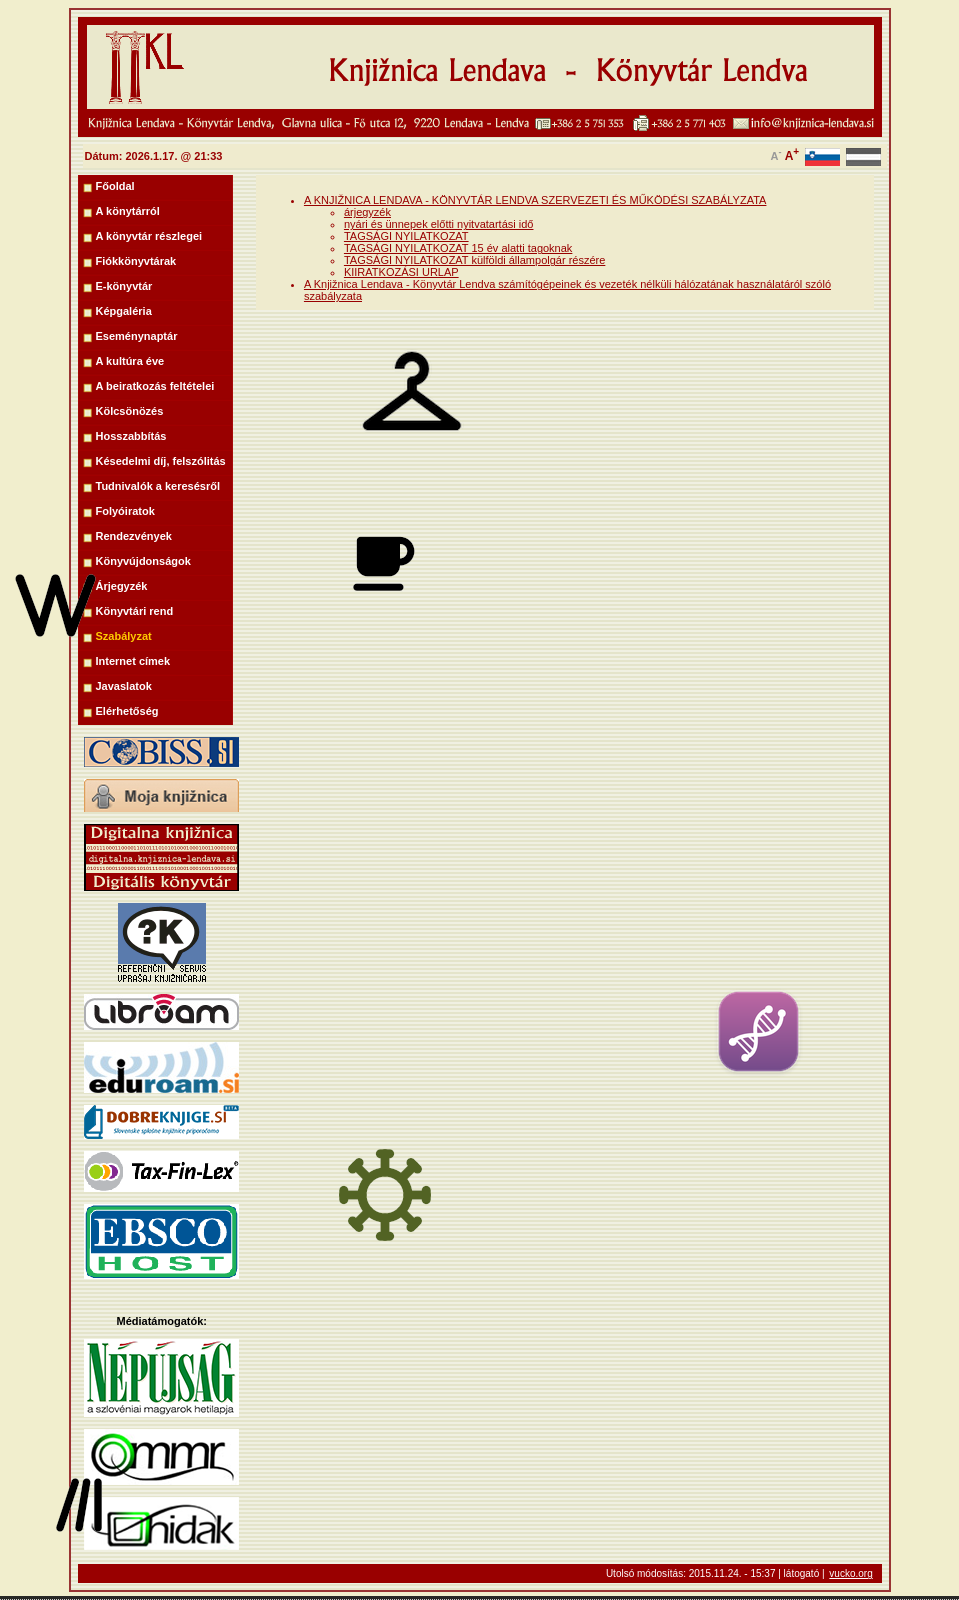  What do you see at coordinates (758, 1031) in the screenshot?
I see `open science and education applications` at bounding box center [758, 1031].